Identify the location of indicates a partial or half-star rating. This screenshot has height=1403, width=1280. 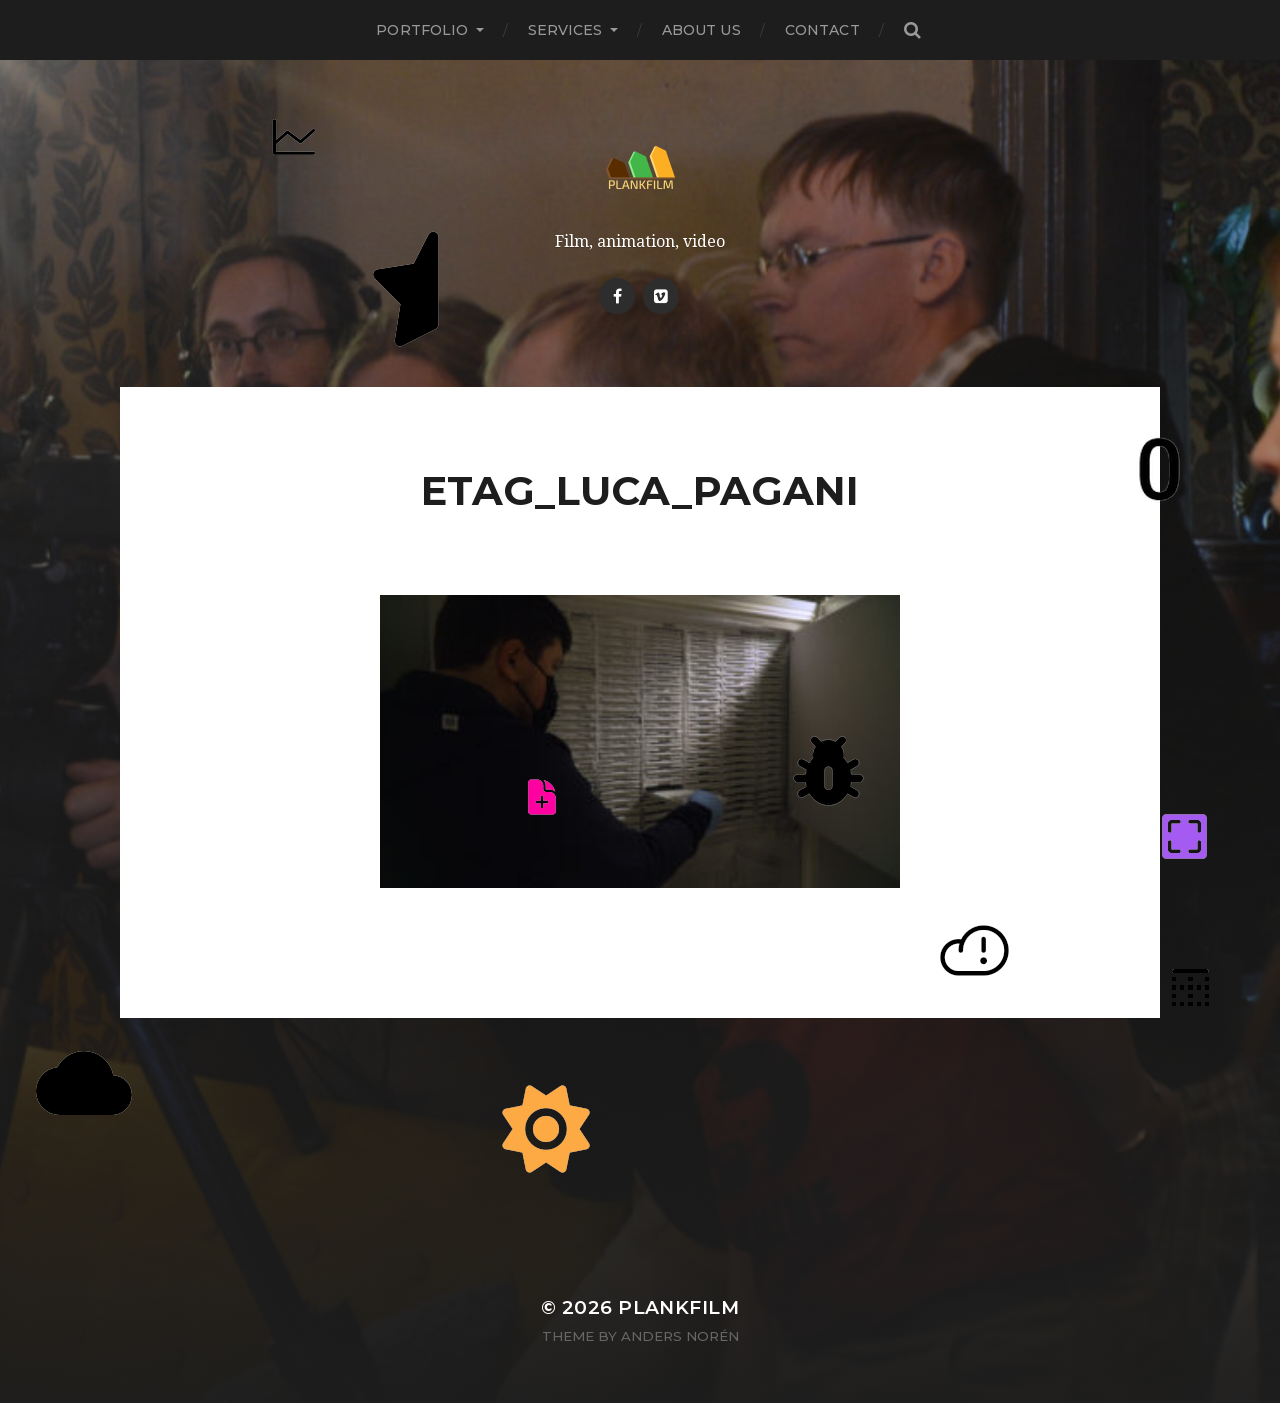
(435, 293).